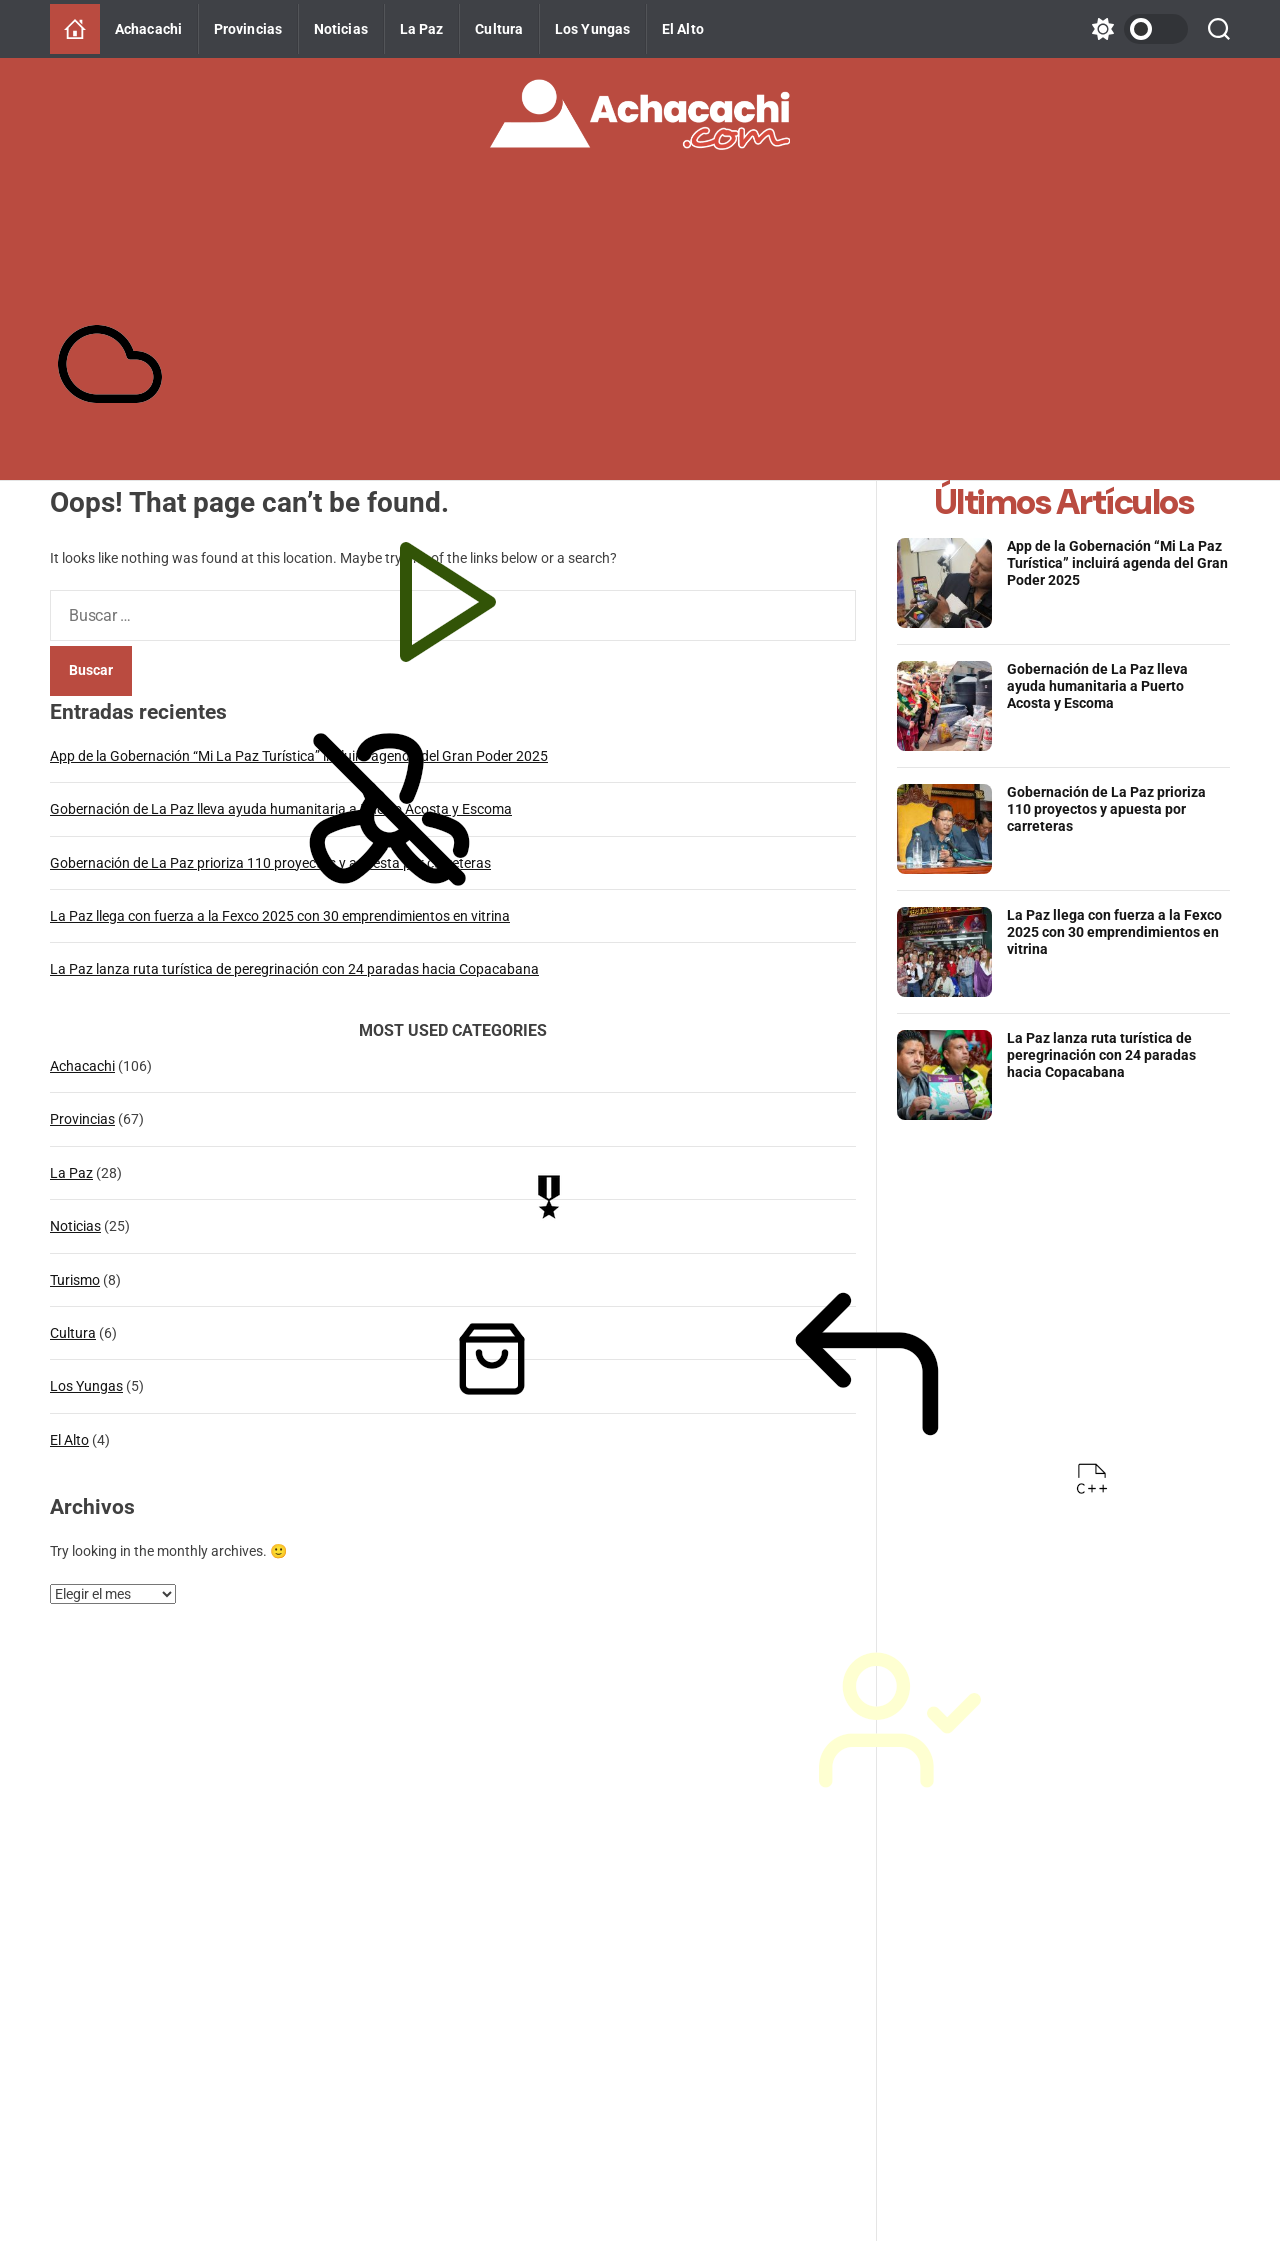  I want to click on verify or approve a user account, so click(900, 1720).